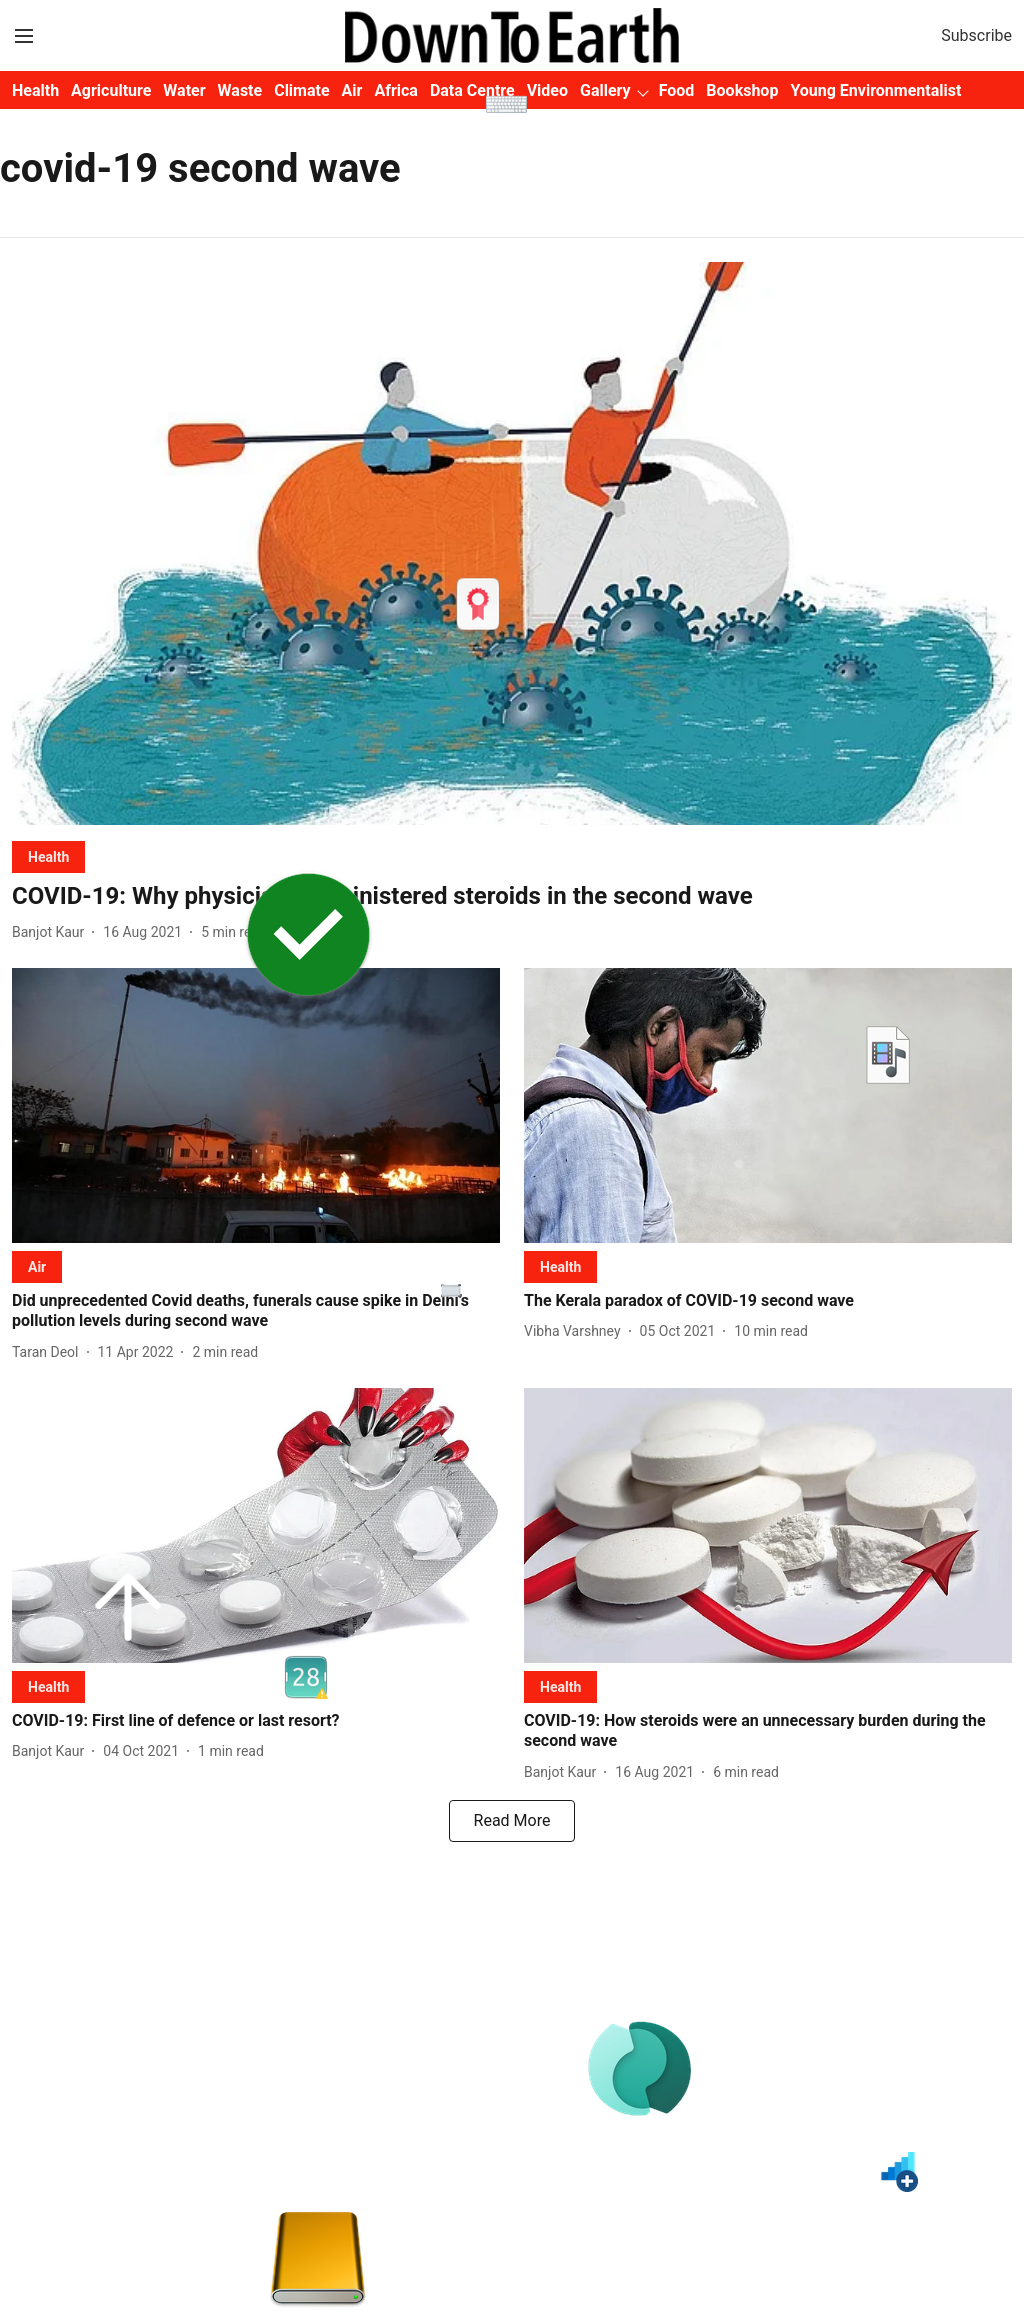  Describe the element at coordinates (898, 2172) in the screenshot. I see `open the plans app` at that location.